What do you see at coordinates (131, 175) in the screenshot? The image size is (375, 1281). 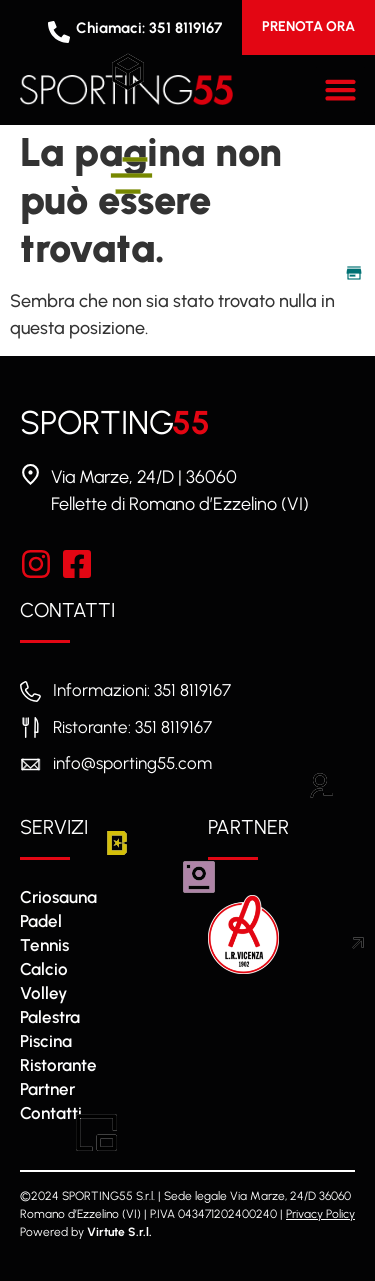 I see `open navigation menu` at bounding box center [131, 175].